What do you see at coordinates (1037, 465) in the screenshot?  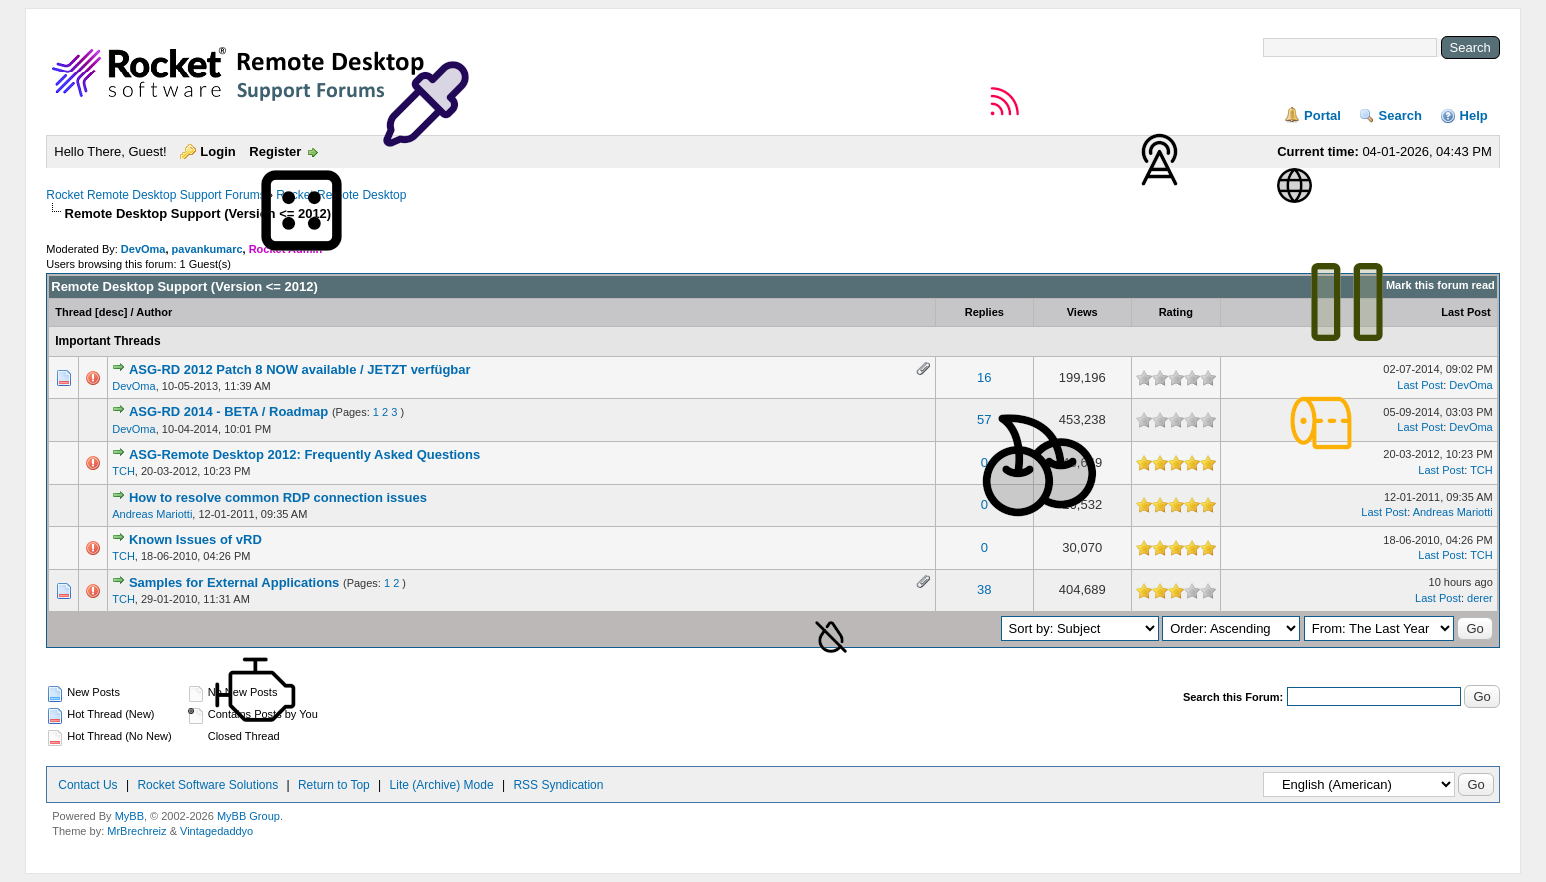 I see `browse fruits or produce category` at bounding box center [1037, 465].